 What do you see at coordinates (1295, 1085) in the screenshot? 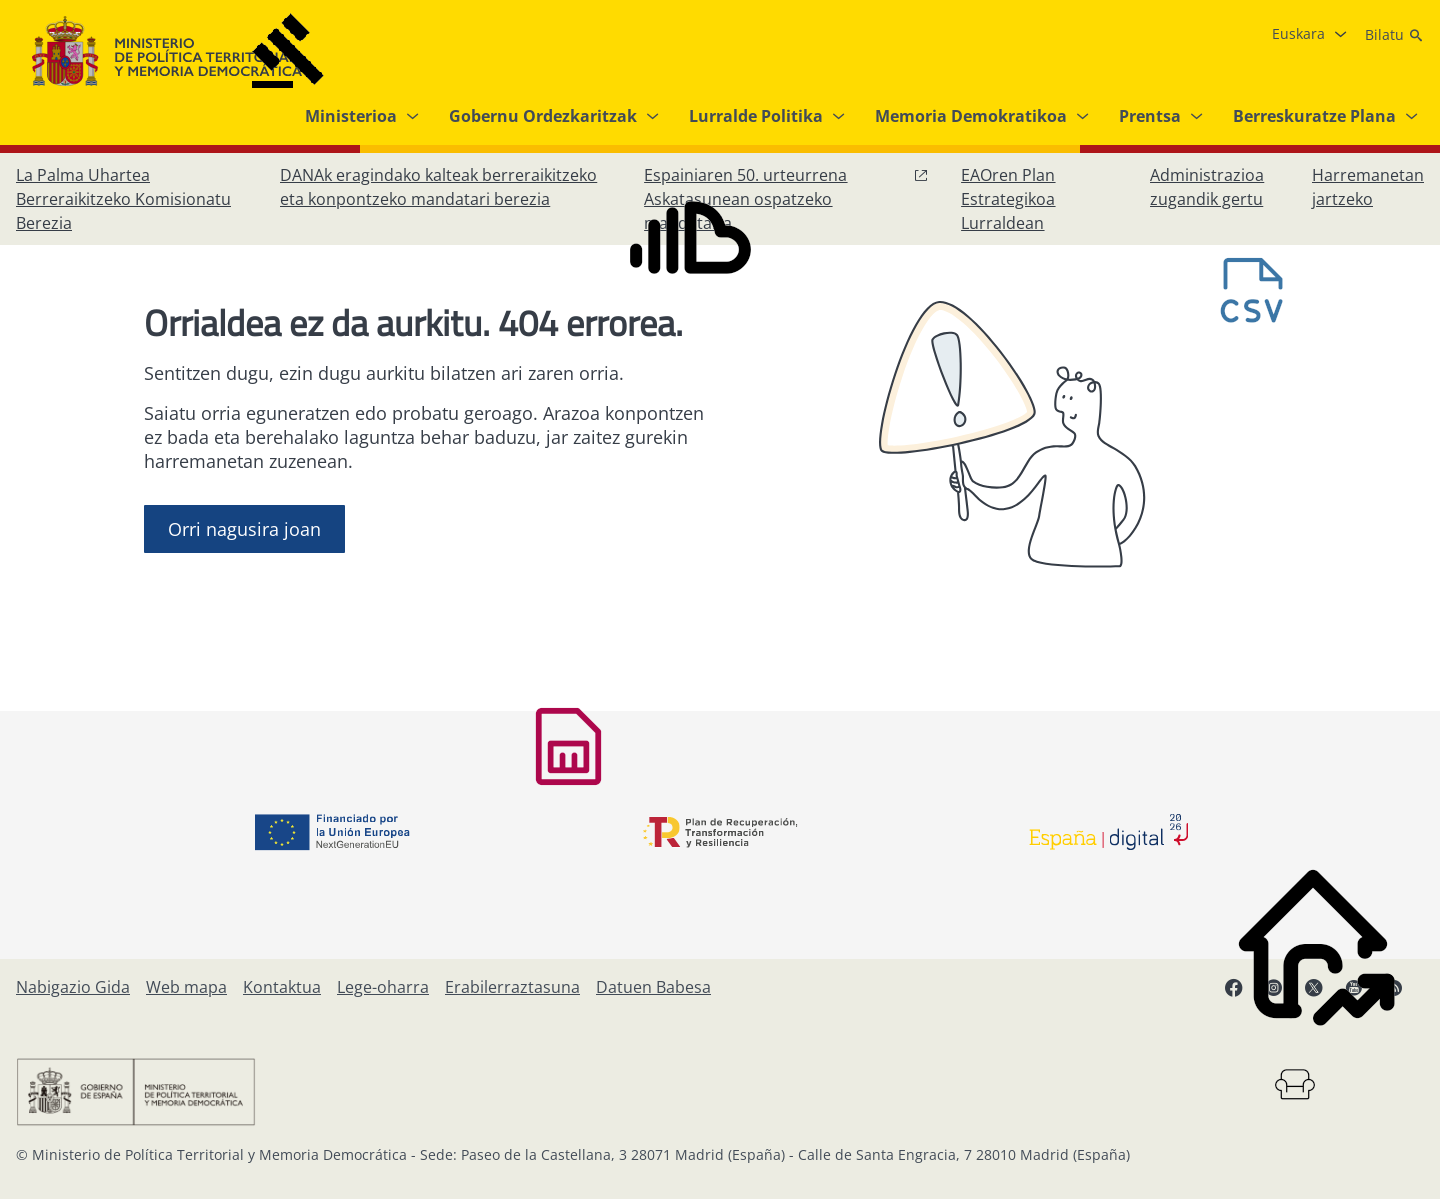
I see `browse furniture or home decor items` at bounding box center [1295, 1085].